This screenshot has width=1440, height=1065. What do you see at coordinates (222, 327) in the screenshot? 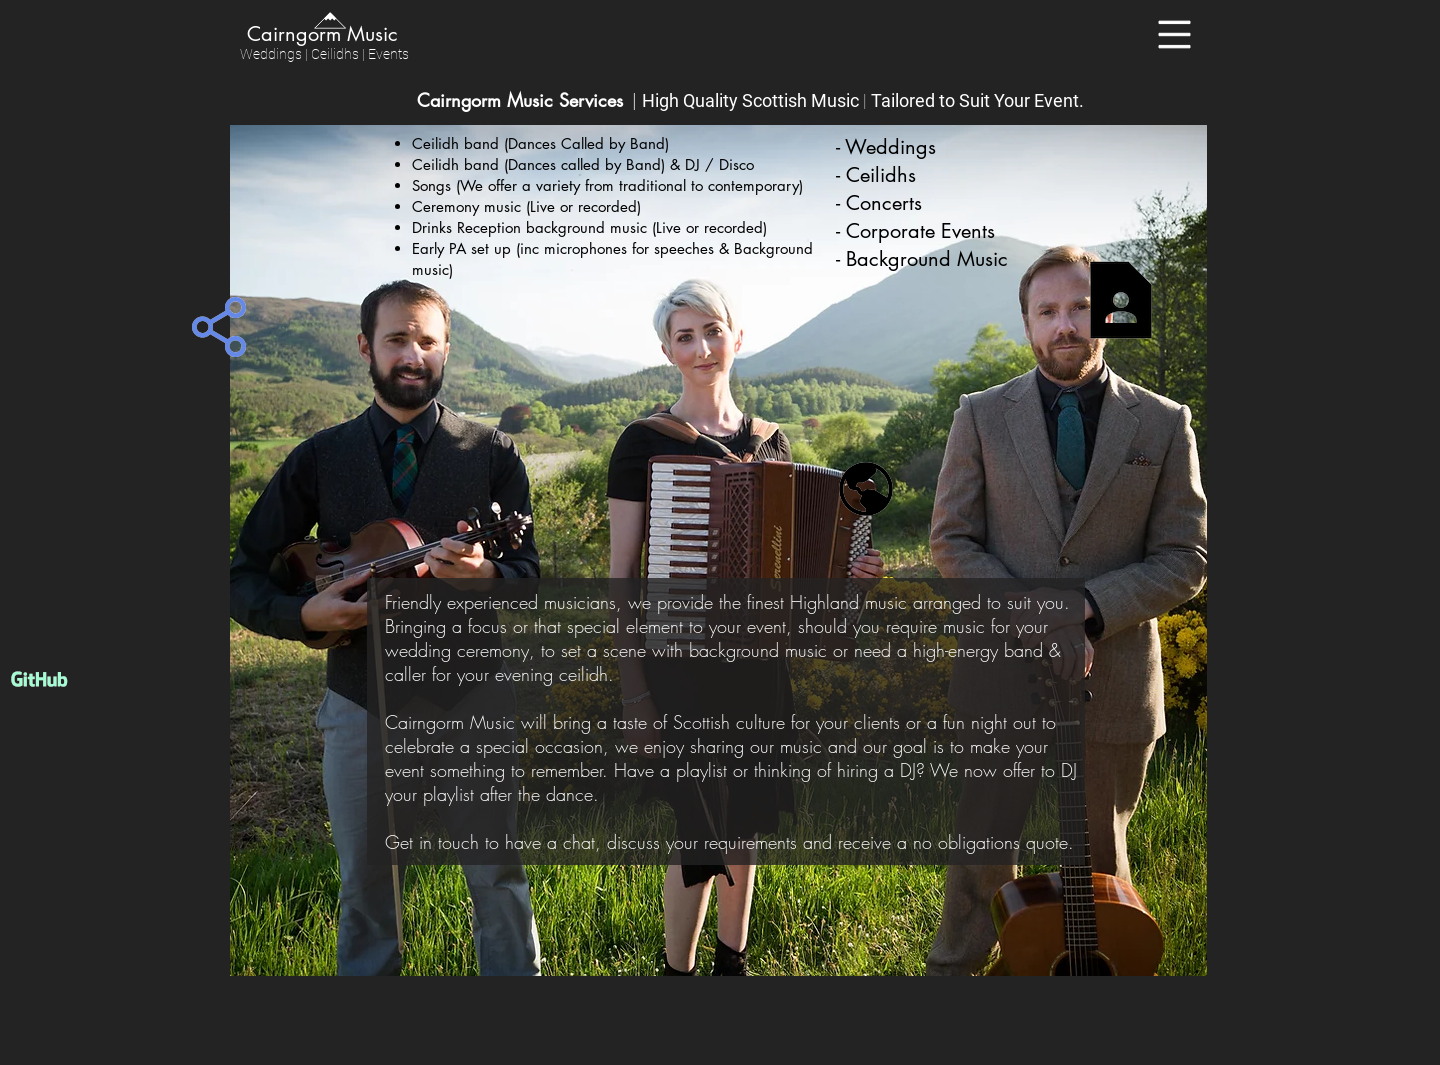
I see `share content to other apps or platforms` at bounding box center [222, 327].